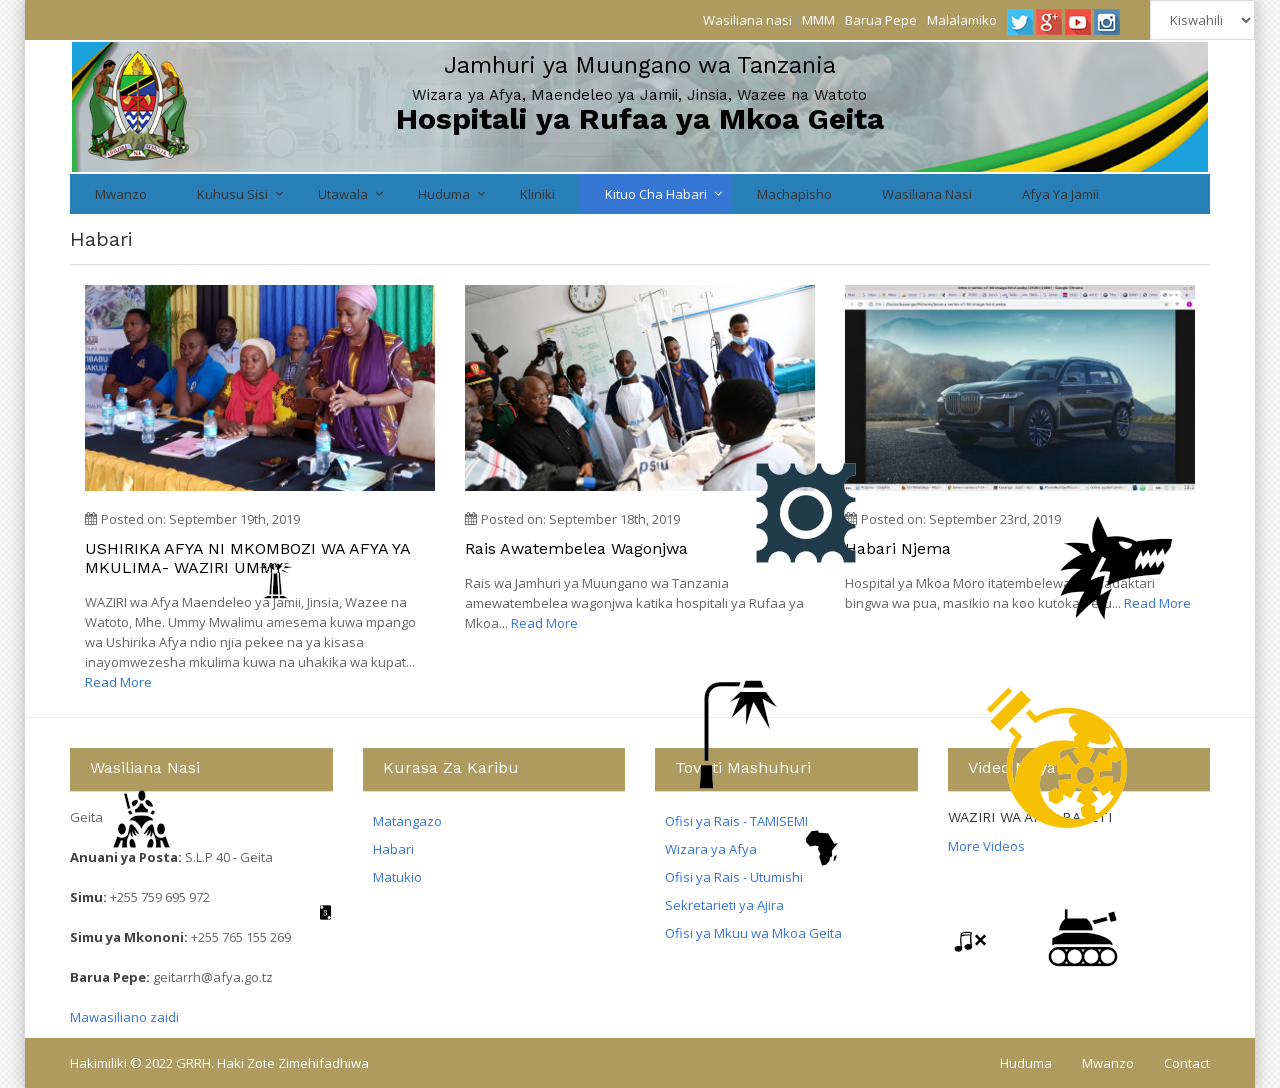  Describe the element at coordinates (1056, 756) in the screenshot. I see `use a frost potion or ice spell item` at that location.